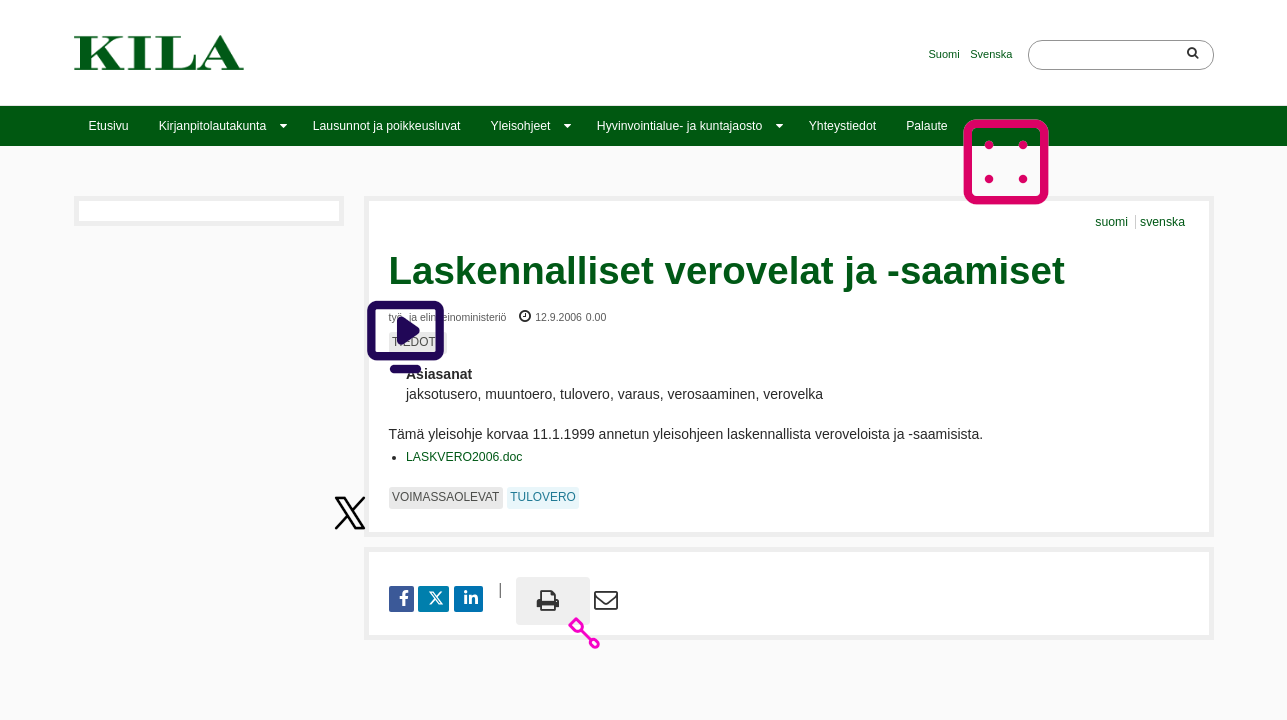 The width and height of the screenshot is (1287, 720). Describe the element at coordinates (405, 333) in the screenshot. I see `play video on monitor or screen` at that location.